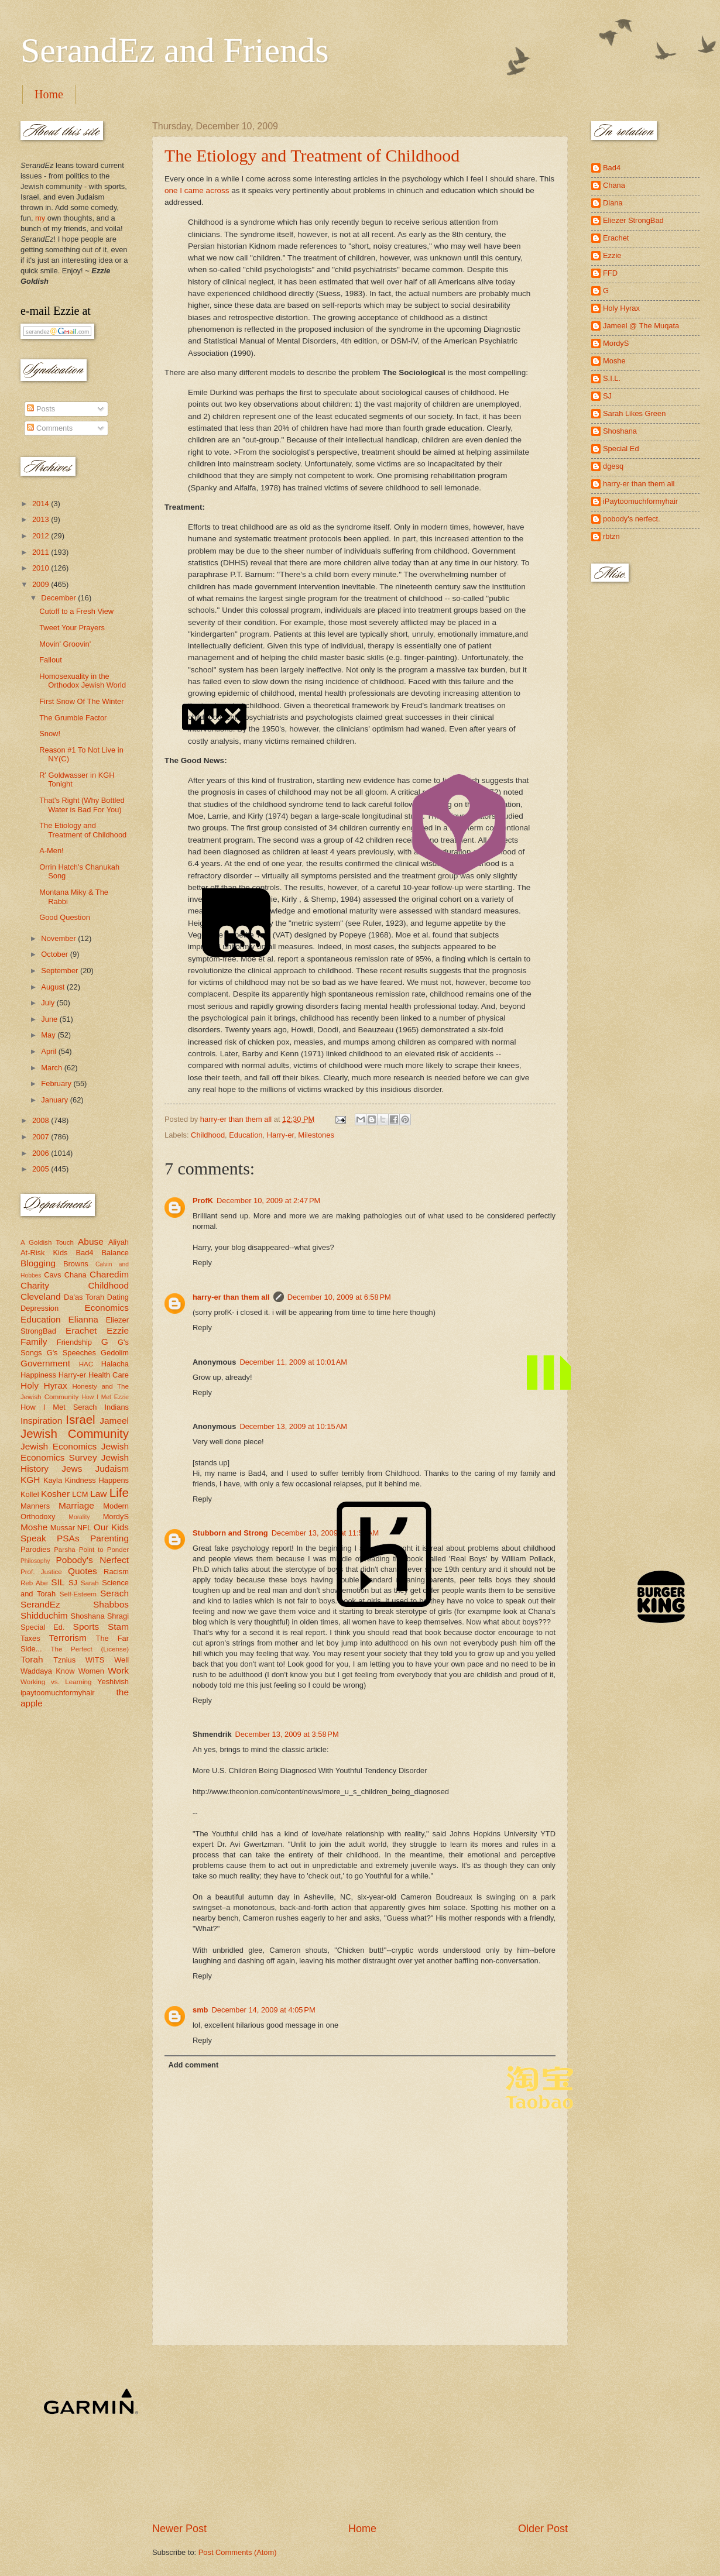 This screenshot has width=720, height=2576. What do you see at coordinates (539, 2087) in the screenshot?
I see `open the Taobao shopping app` at bounding box center [539, 2087].